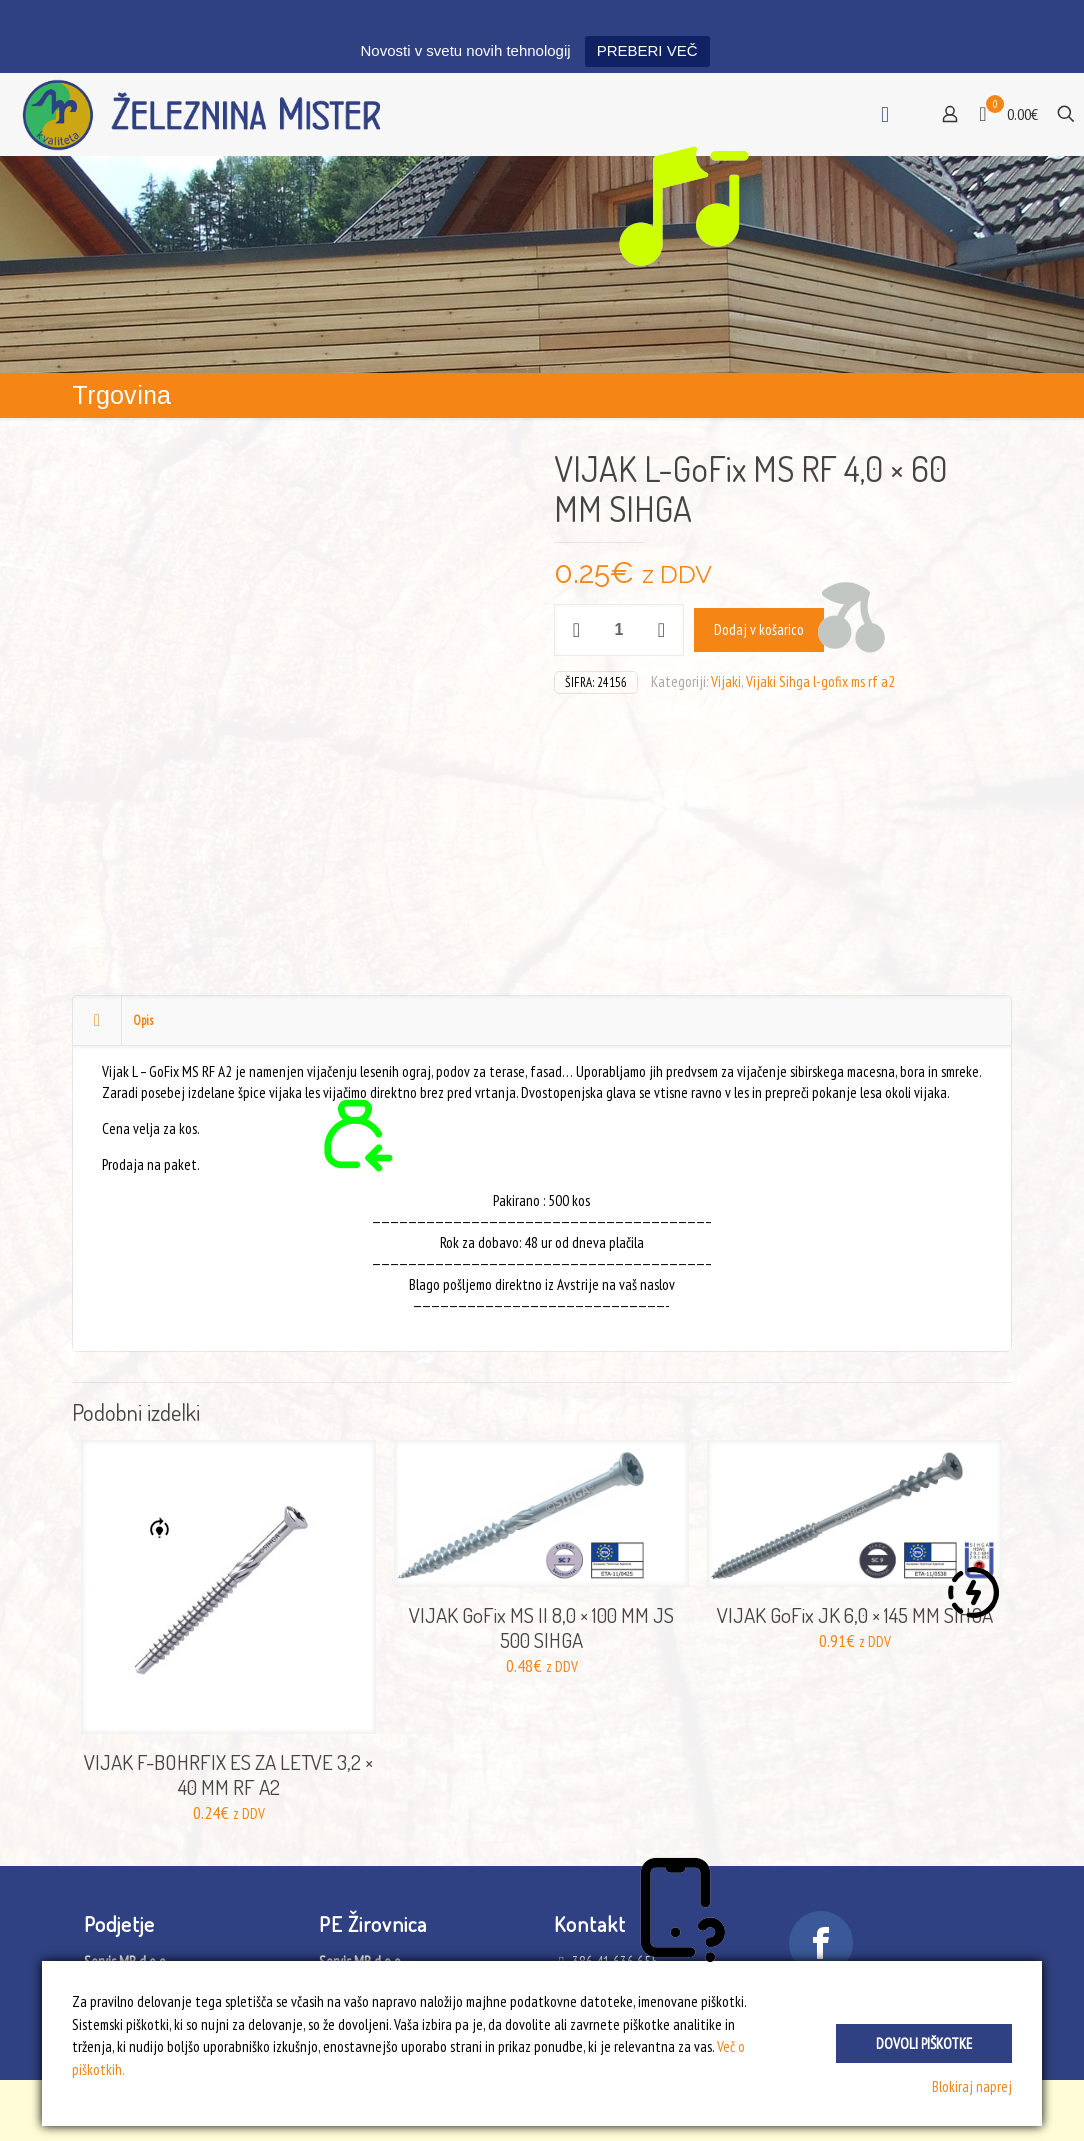 Image resolution: width=1084 pixels, height=2141 pixels. What do you see at coordinates (159, 1528) in the screenshot?
I see `indicates model training in progress` at bounding box center [159, 1528].